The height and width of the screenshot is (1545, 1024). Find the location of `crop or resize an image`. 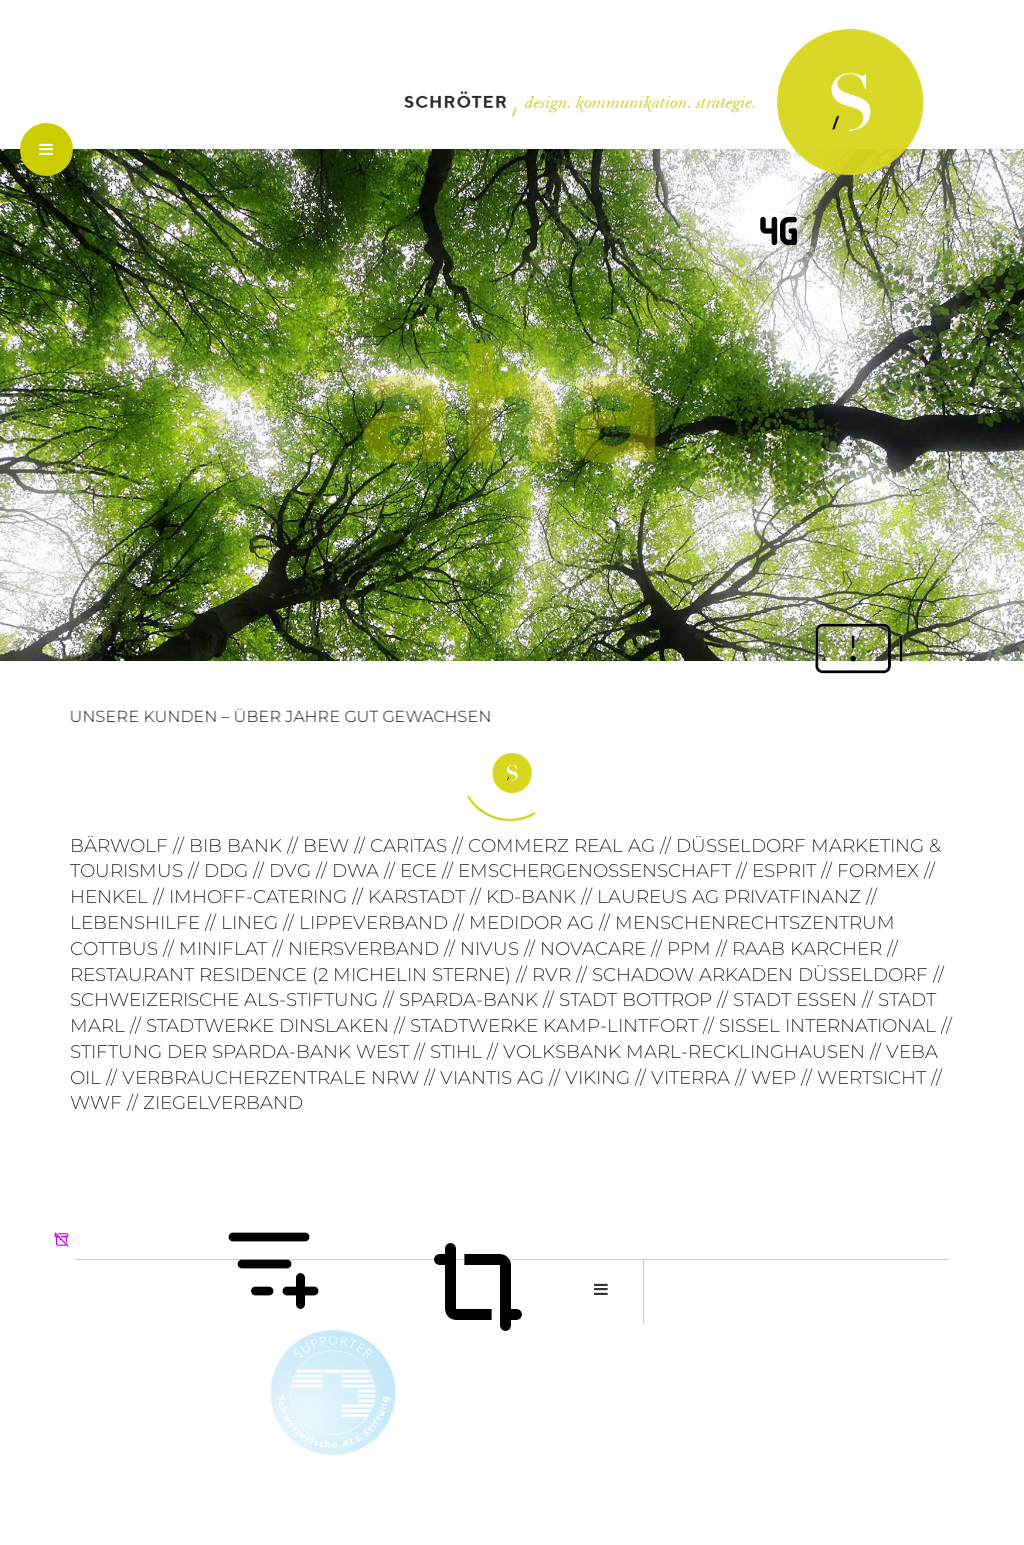

crop or resize an image is located at coordinates (478, 1287).